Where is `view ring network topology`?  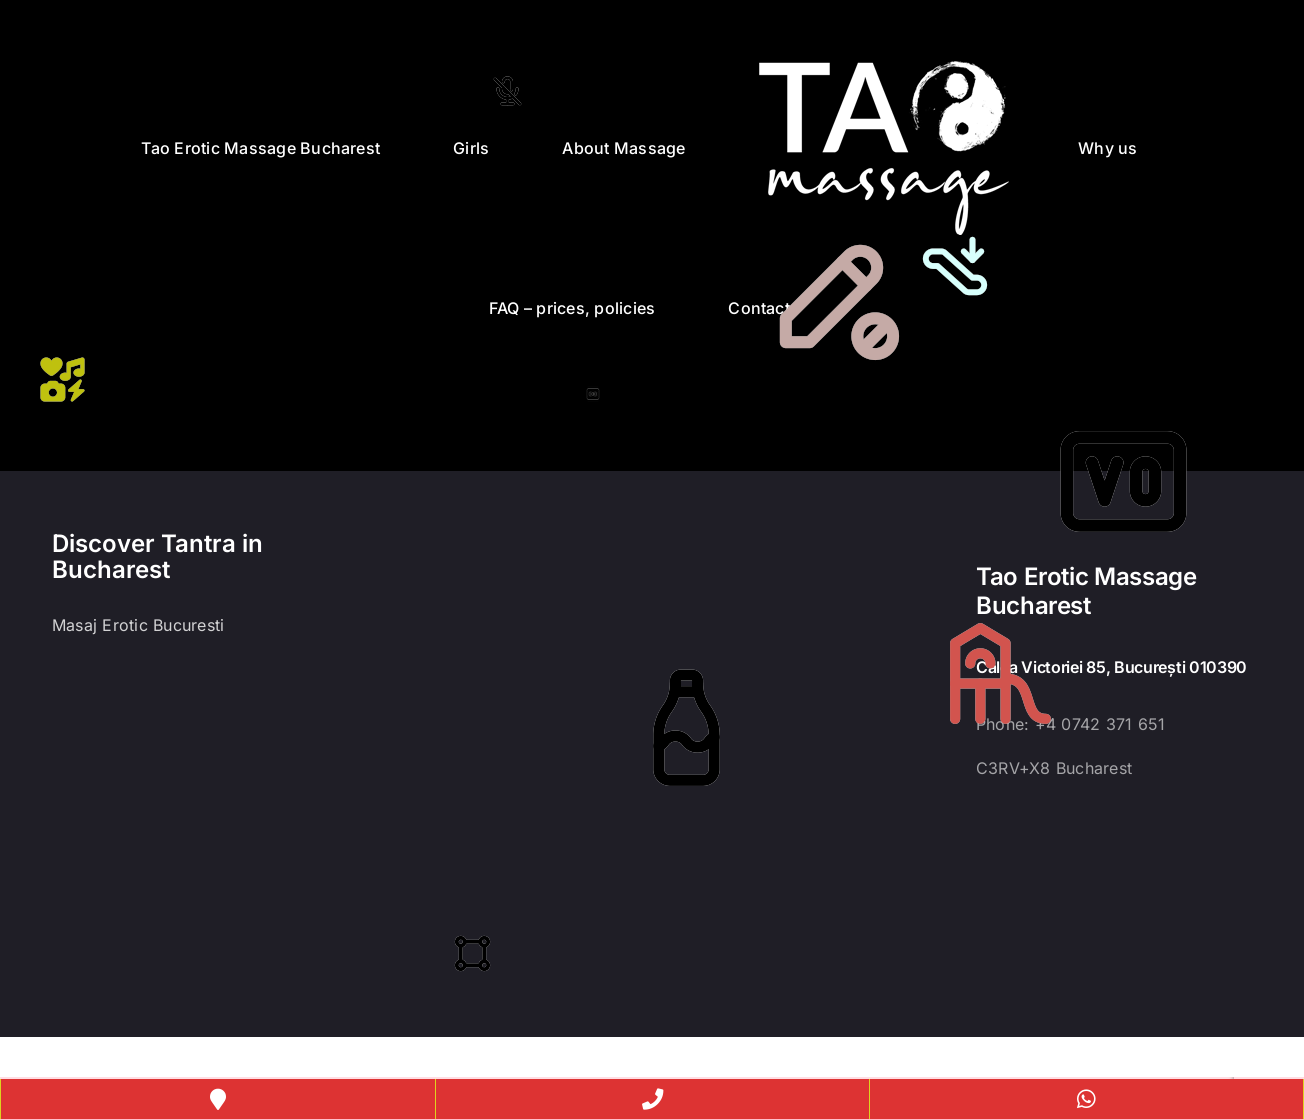 view ring network topology is located at coordinates (472, 953).